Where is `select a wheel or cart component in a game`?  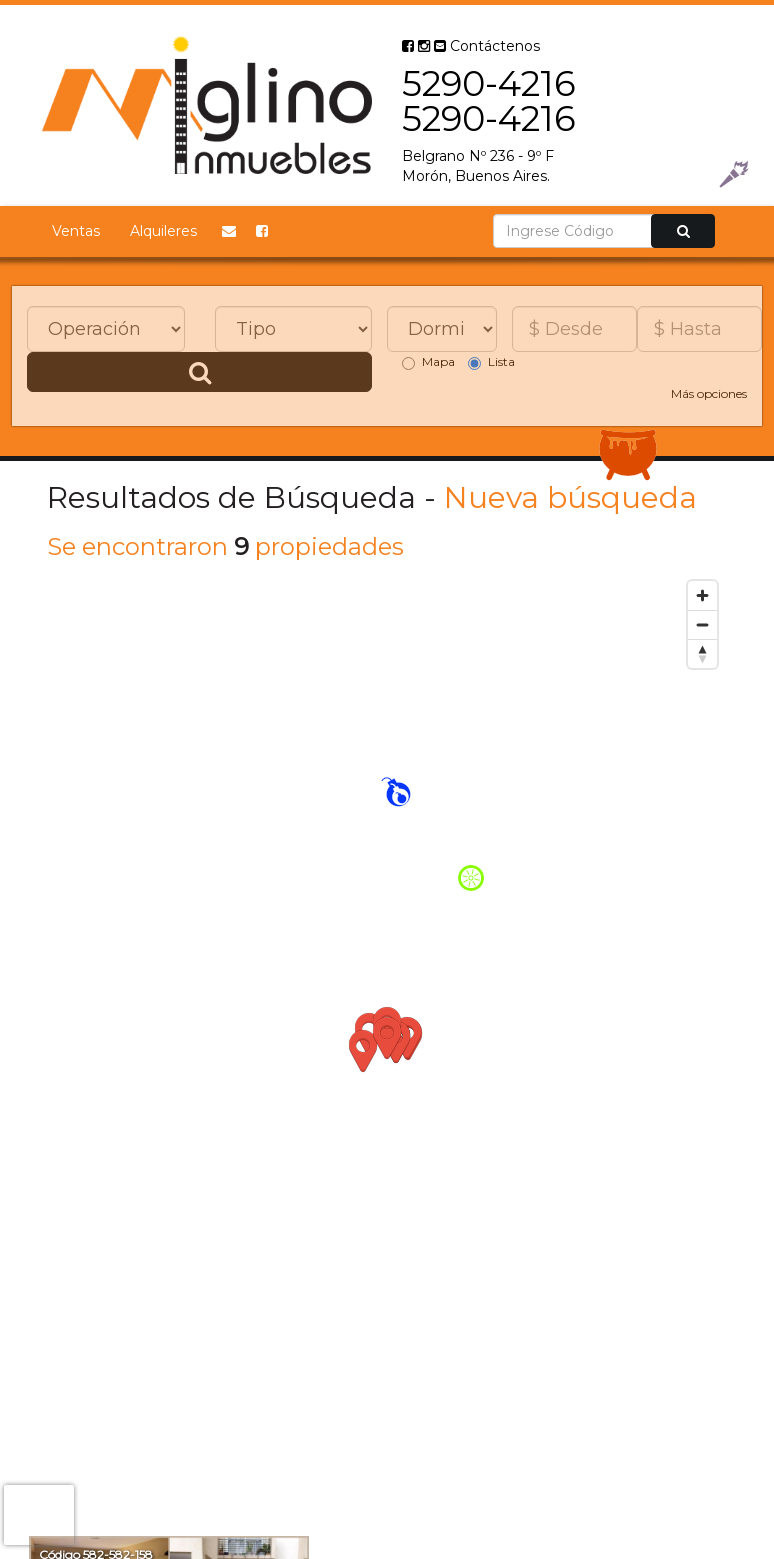 select a wheel or cart component in a game is located at coordinates (471, 878).